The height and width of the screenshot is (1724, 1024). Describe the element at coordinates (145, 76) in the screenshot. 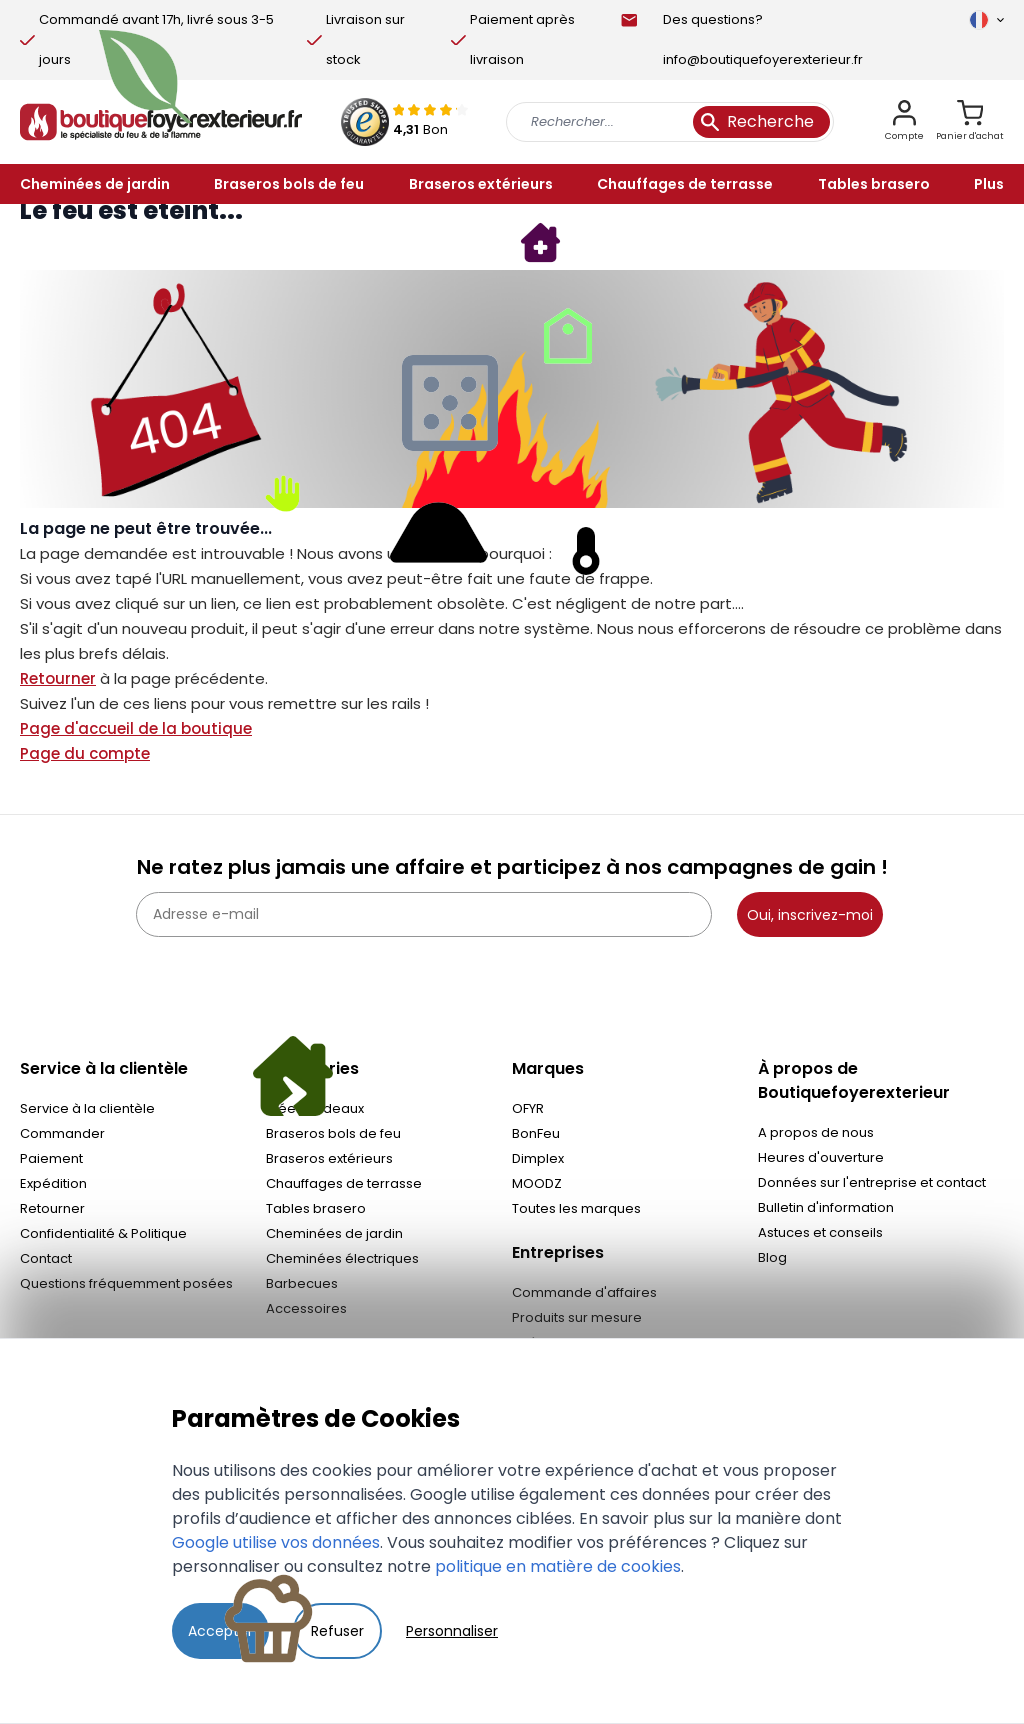

I see `envira gallery logo` at that location.